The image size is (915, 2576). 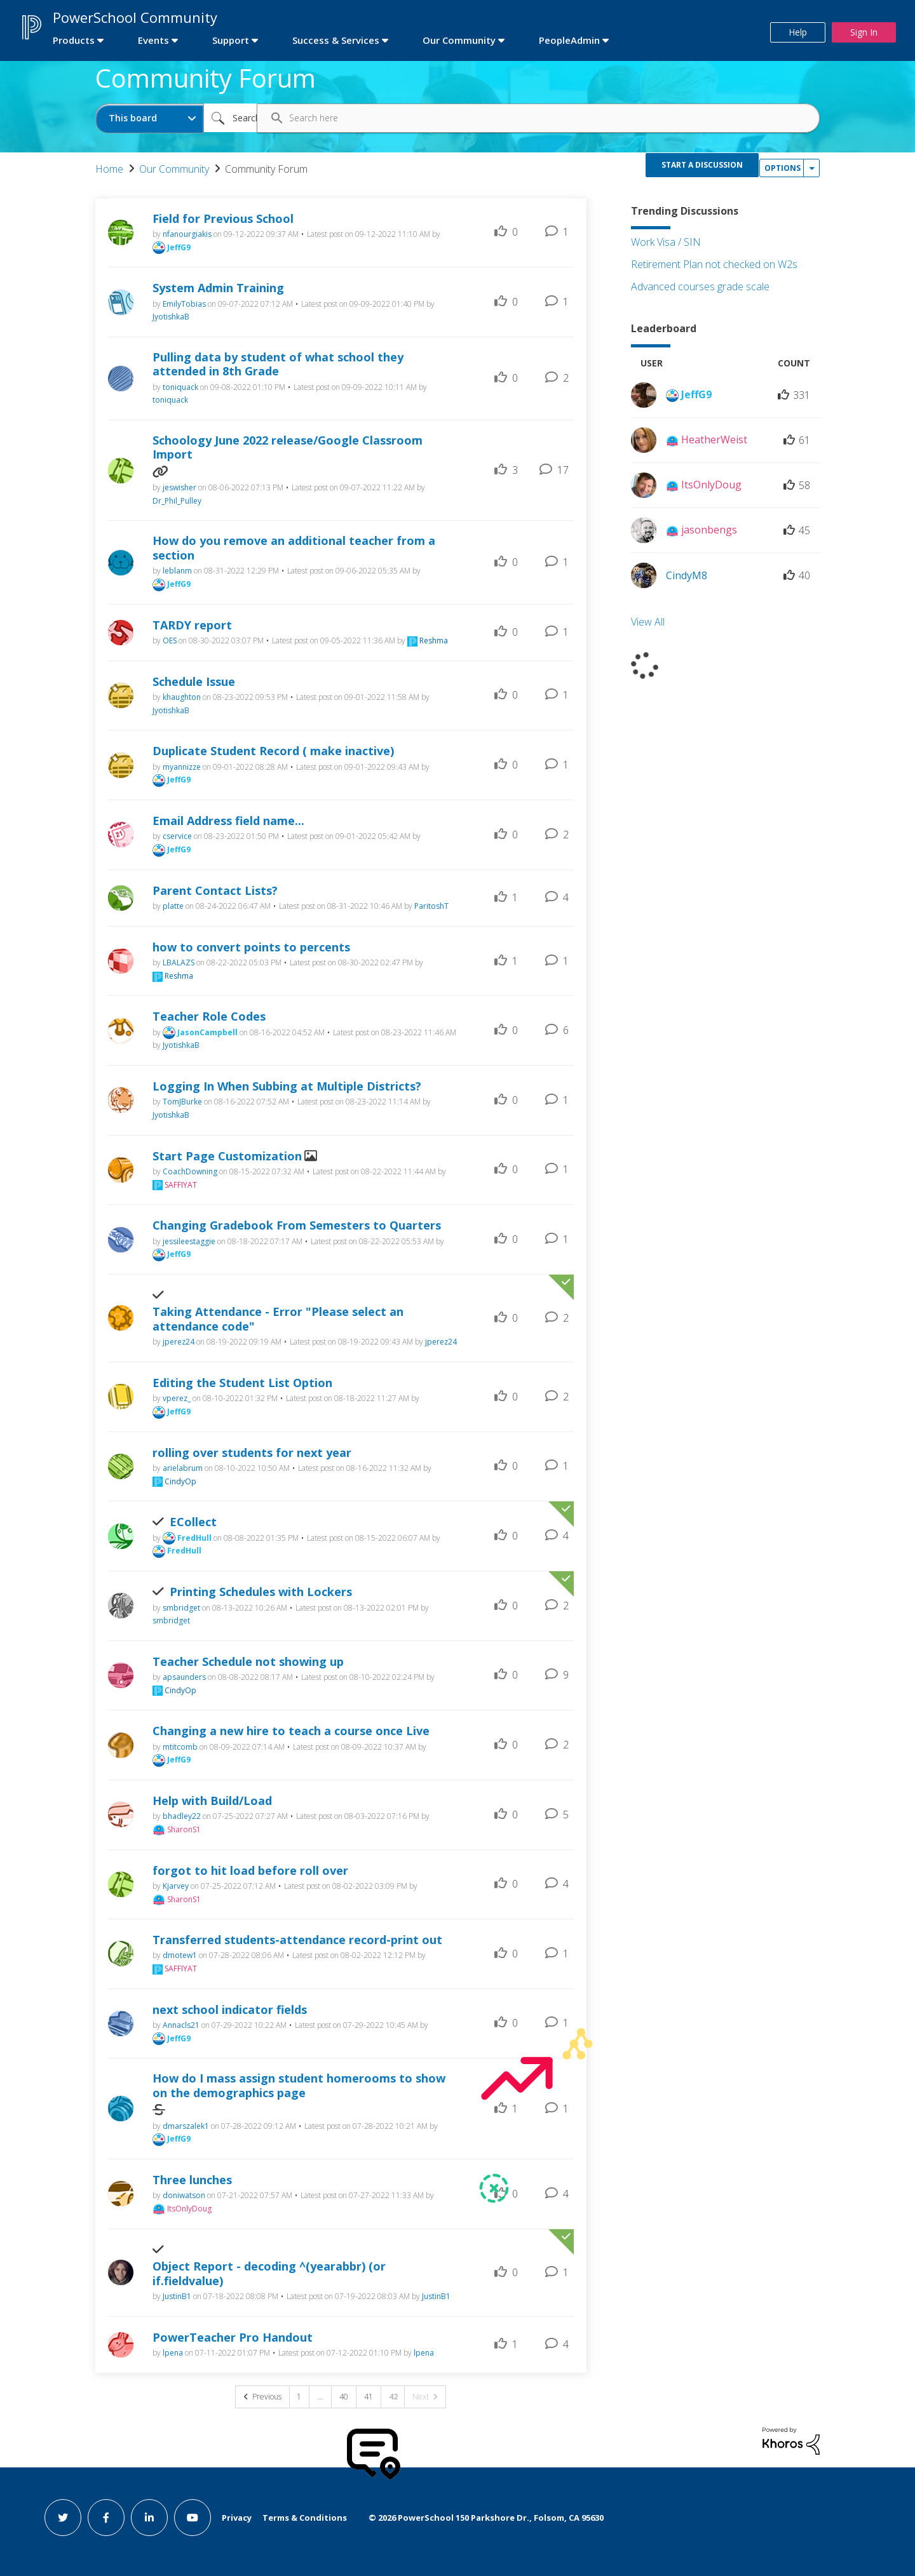 I want to click on cancel a pending or in-progress action, so click(x=494, y=2188).